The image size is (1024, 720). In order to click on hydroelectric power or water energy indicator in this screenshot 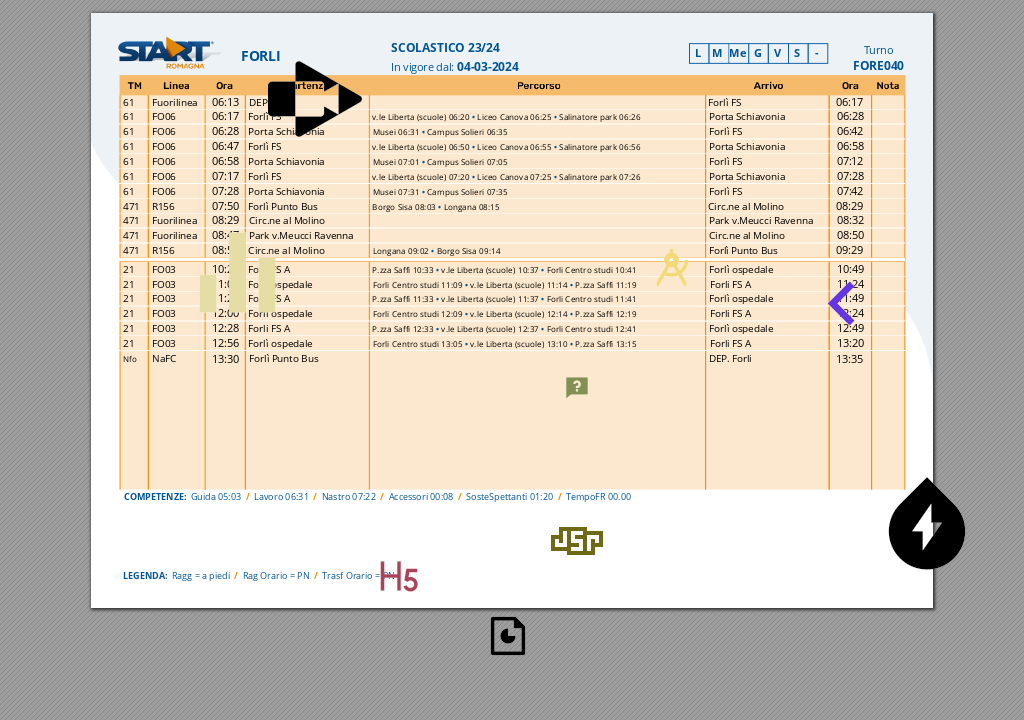, I will do `click(927, 527)`.